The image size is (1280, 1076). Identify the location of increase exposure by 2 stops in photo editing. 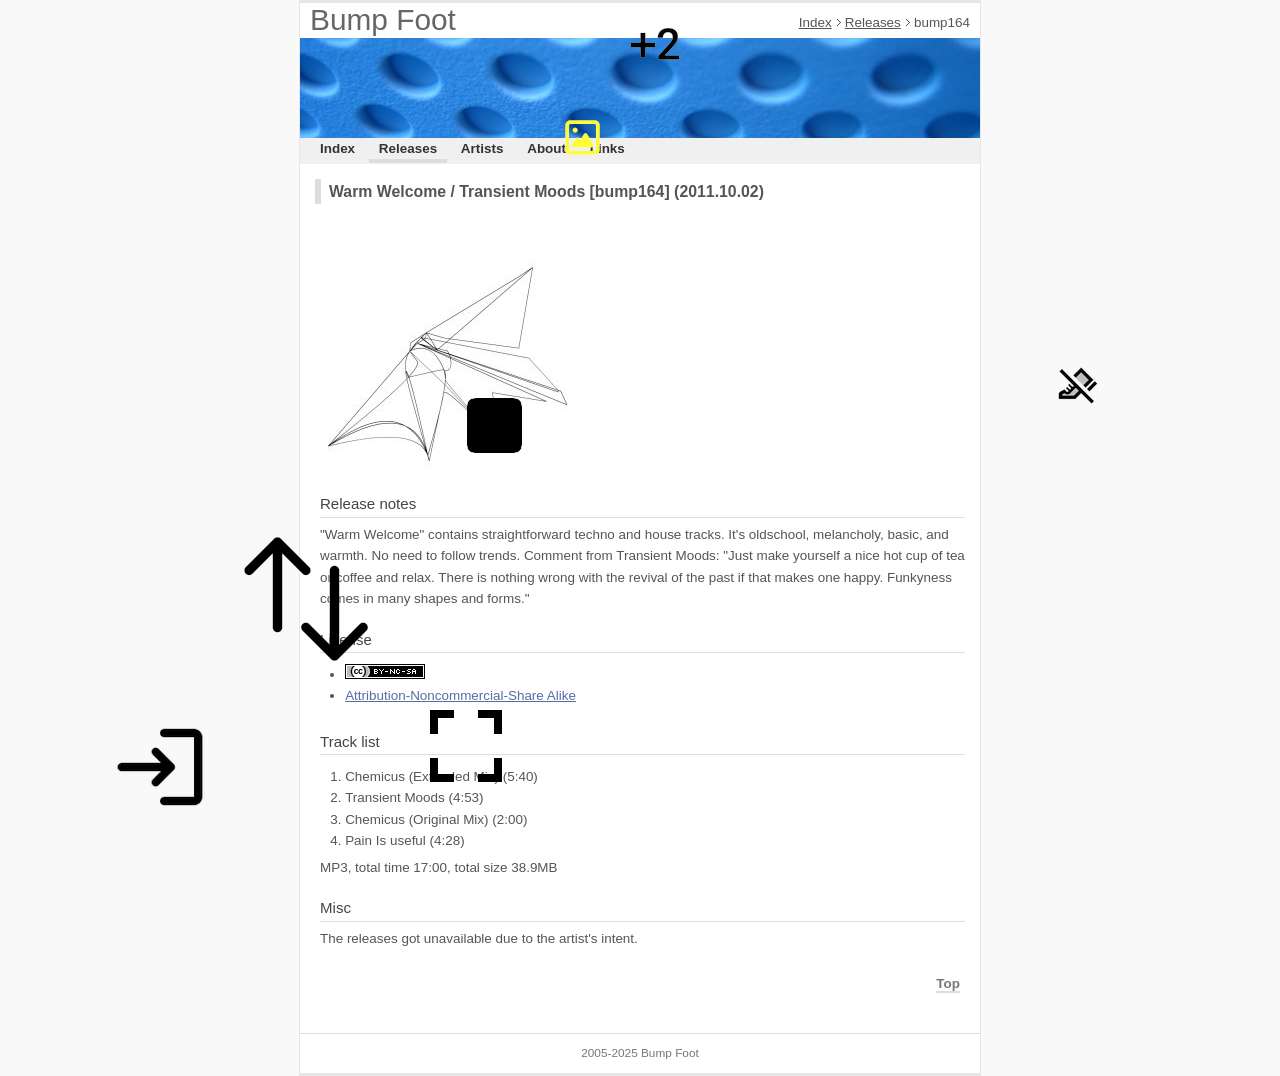
(655, 45).